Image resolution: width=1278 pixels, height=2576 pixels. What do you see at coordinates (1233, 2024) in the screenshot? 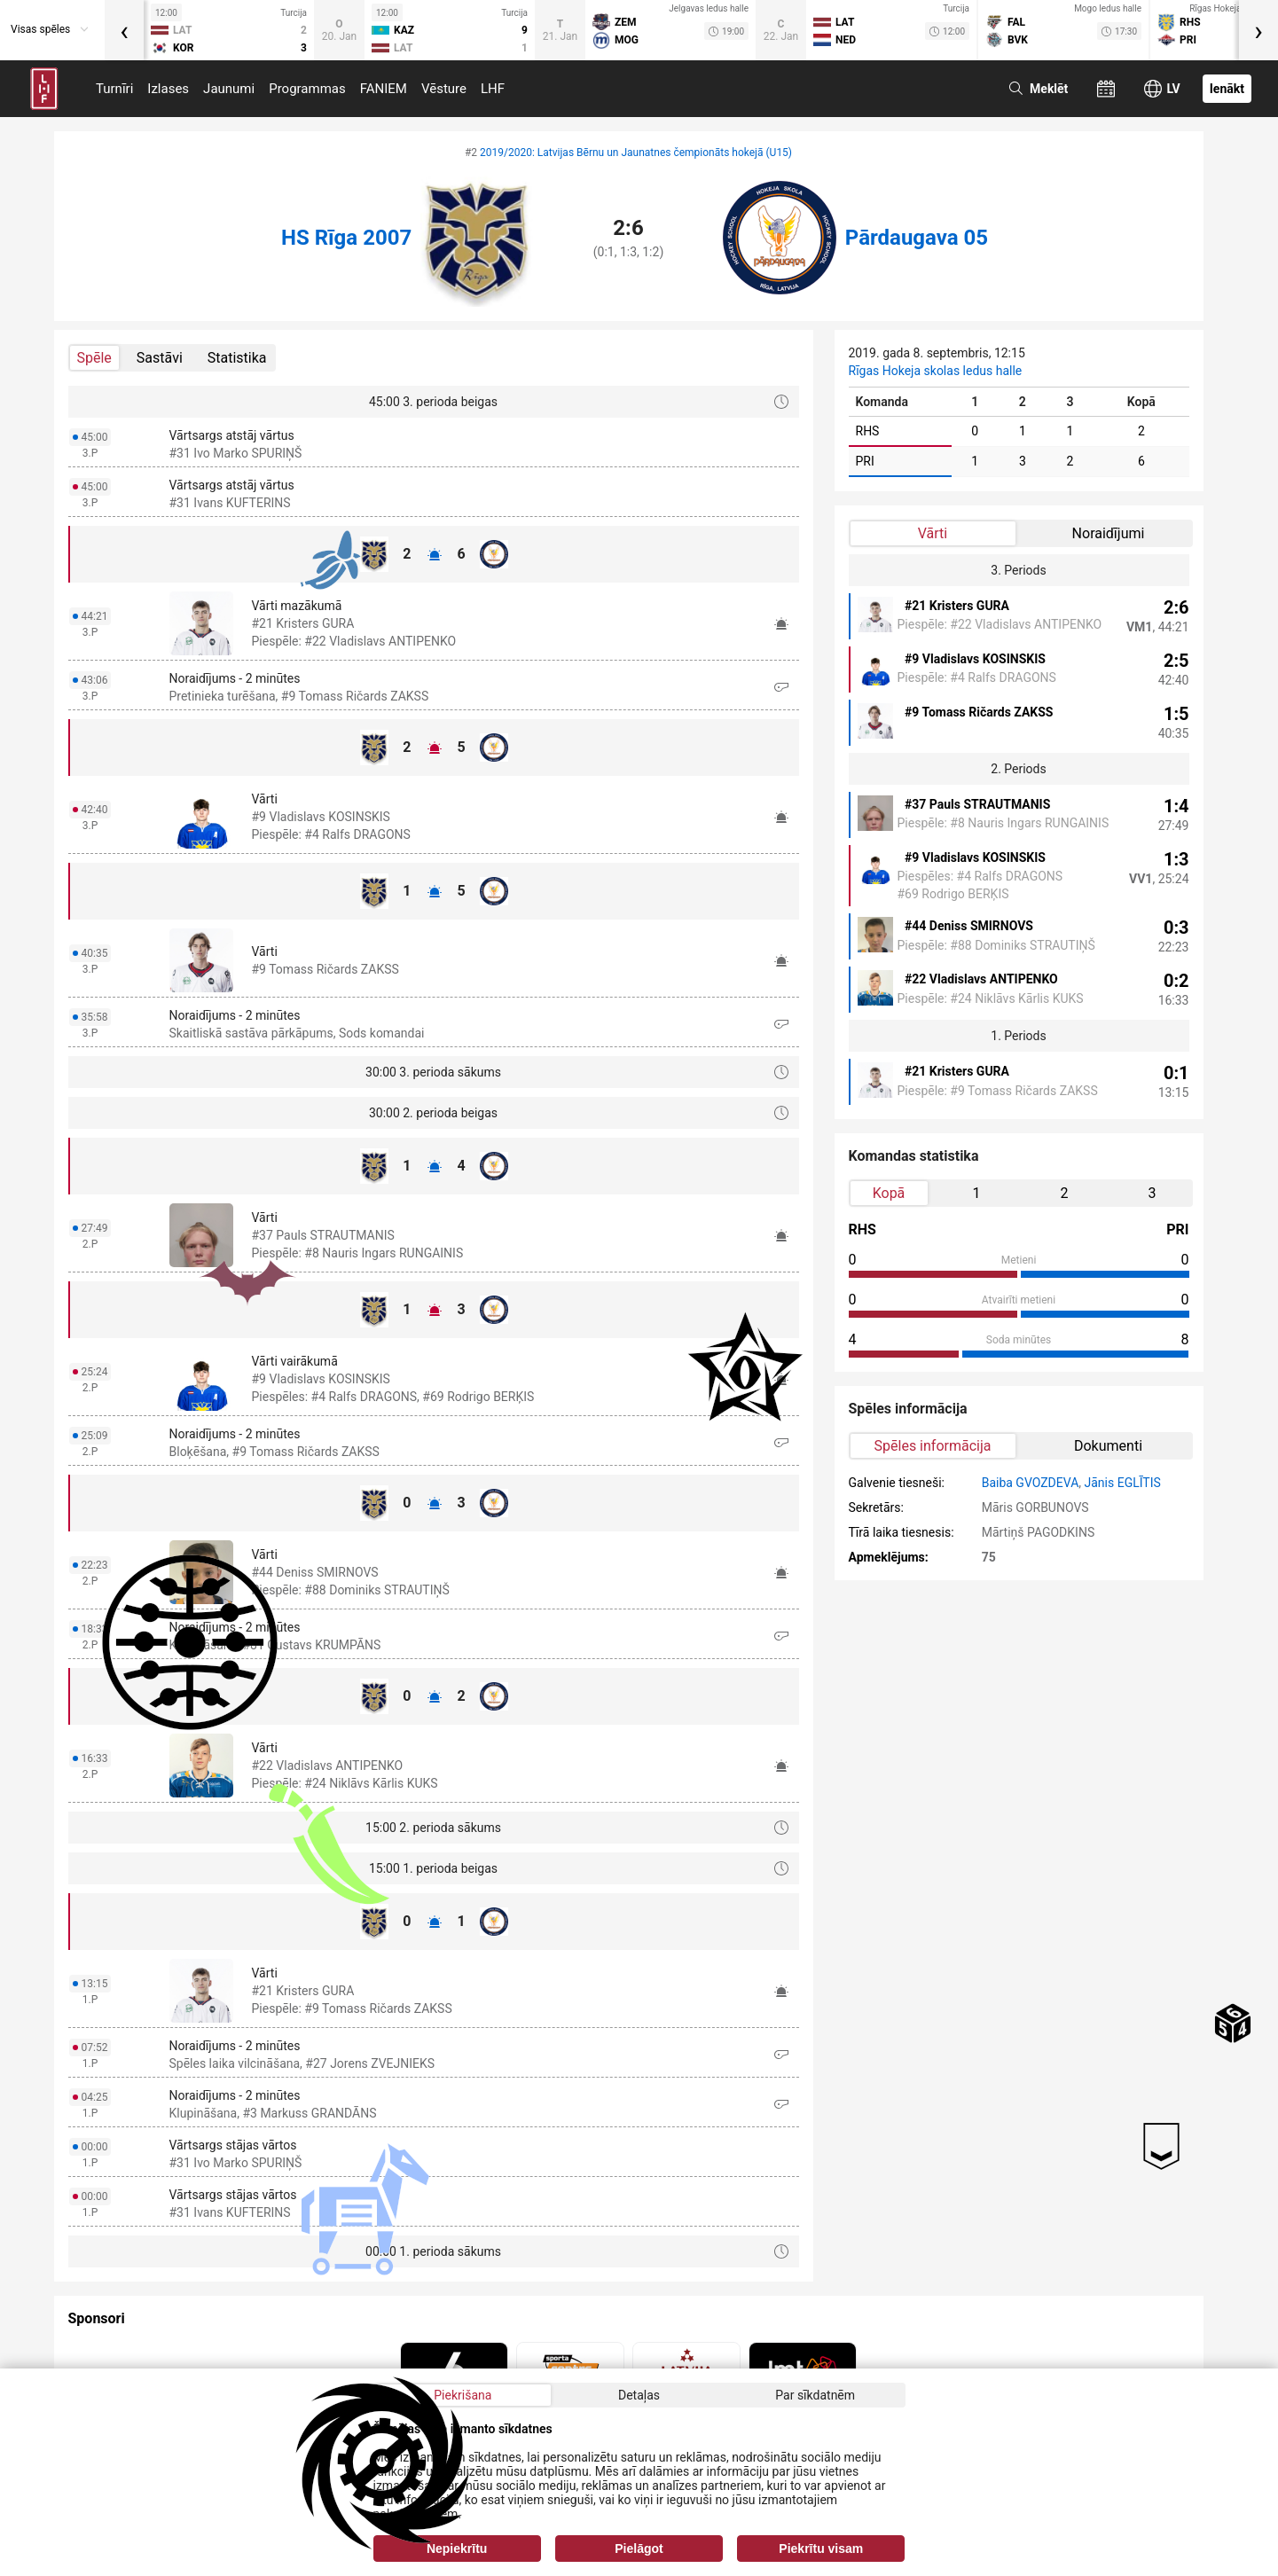
I see `roll the dice or take a random action` at bounding box center [1233, 2024].